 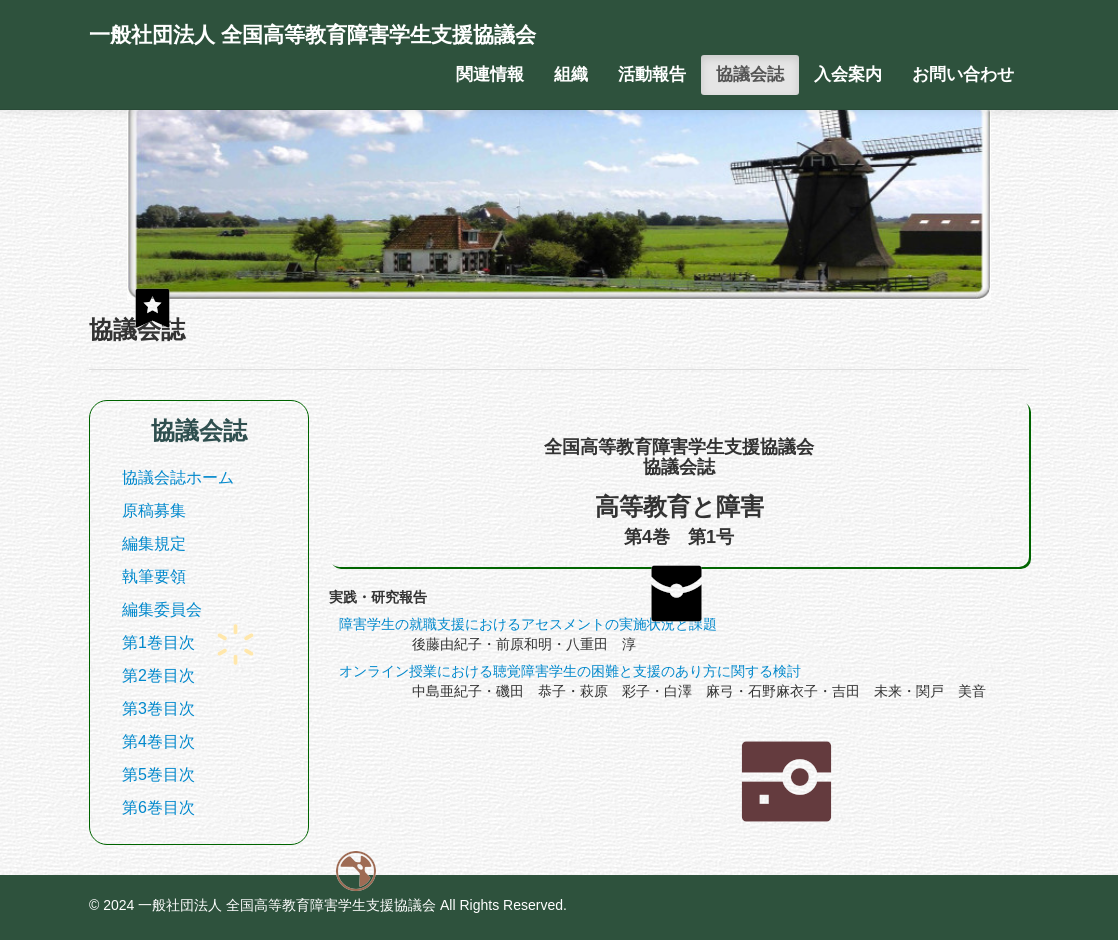 What do you see at coordinates (152, 307) in the screenshot?
I see `save item to favorites` at bounding box center [152, 307].